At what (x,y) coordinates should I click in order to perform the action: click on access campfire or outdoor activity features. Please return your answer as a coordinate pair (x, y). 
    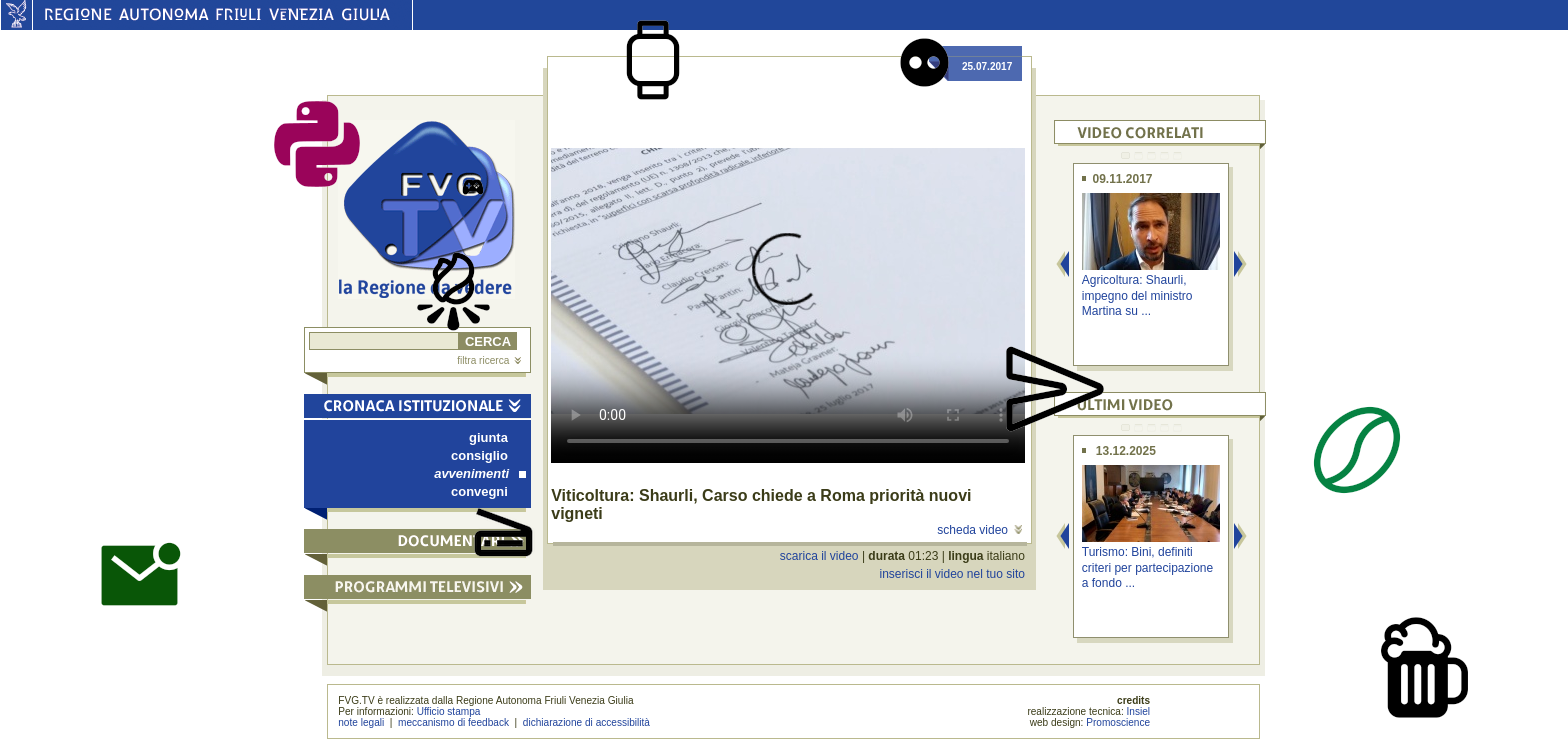
    Looking at the image, I should click on (453, 291).